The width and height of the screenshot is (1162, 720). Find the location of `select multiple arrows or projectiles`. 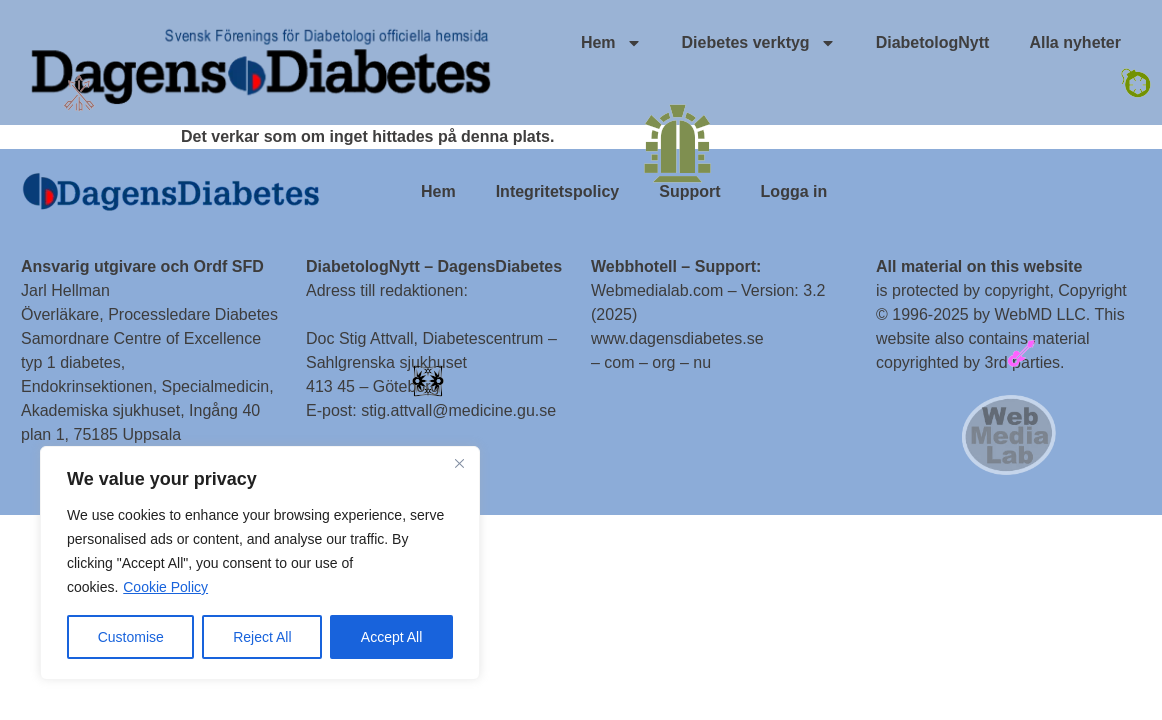

select multiple arrows or projectiles is located at coordinates (79, 93).